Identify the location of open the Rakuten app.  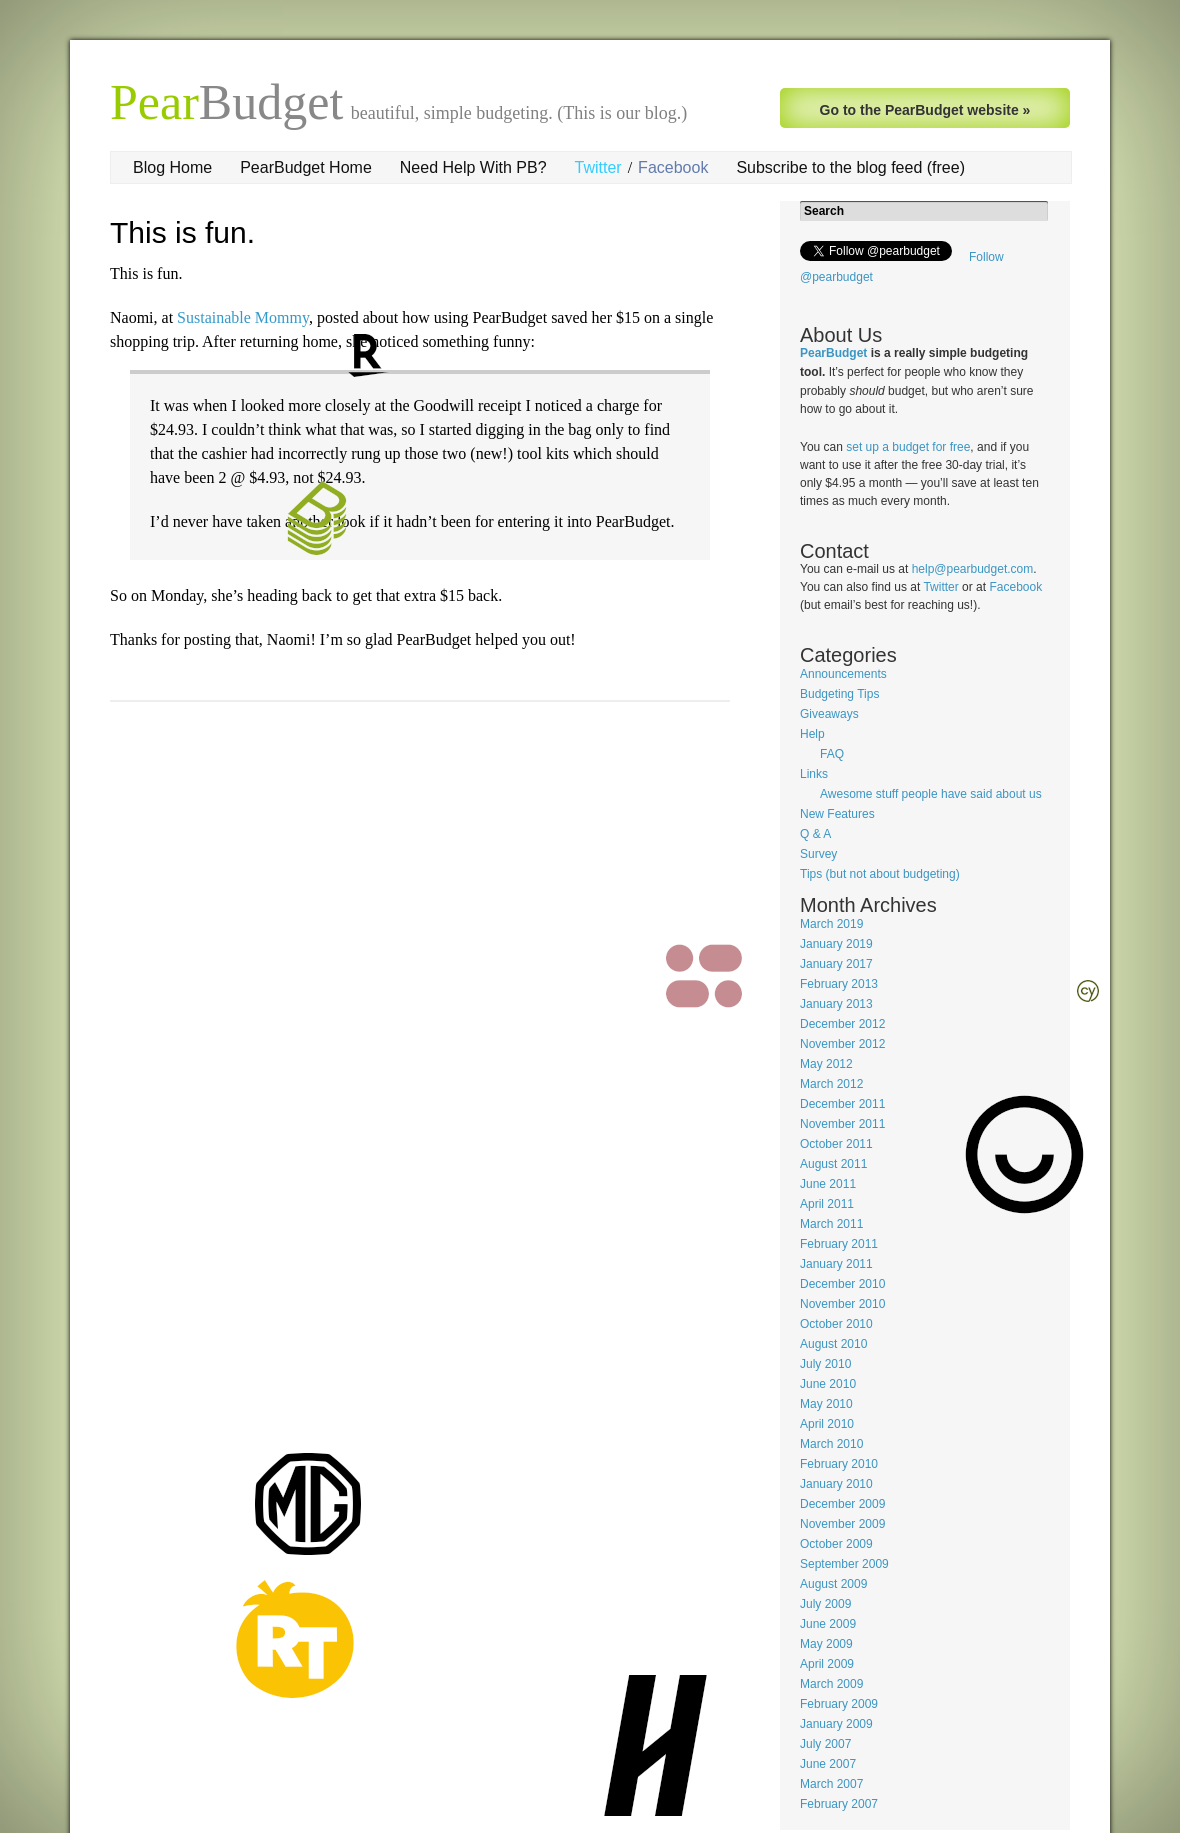
(368, 355).